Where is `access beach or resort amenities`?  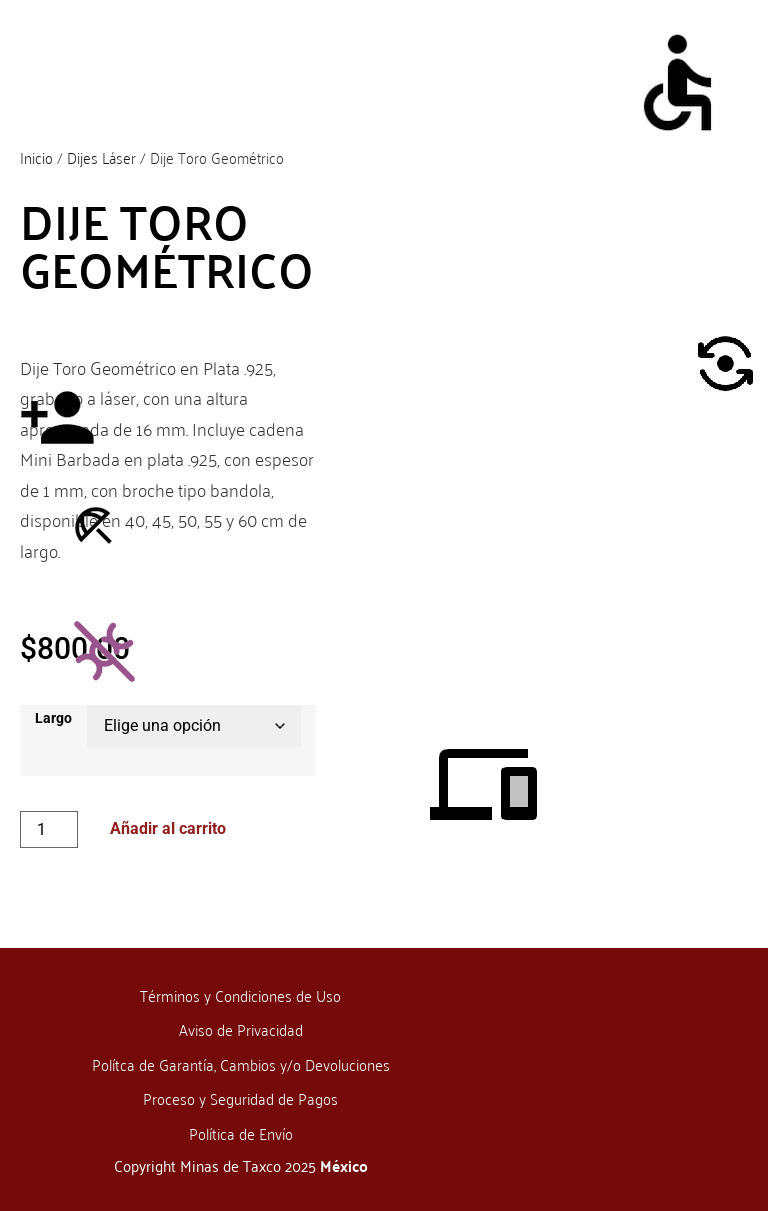 access beach or resort amenities is located at coordinates (93, 525).